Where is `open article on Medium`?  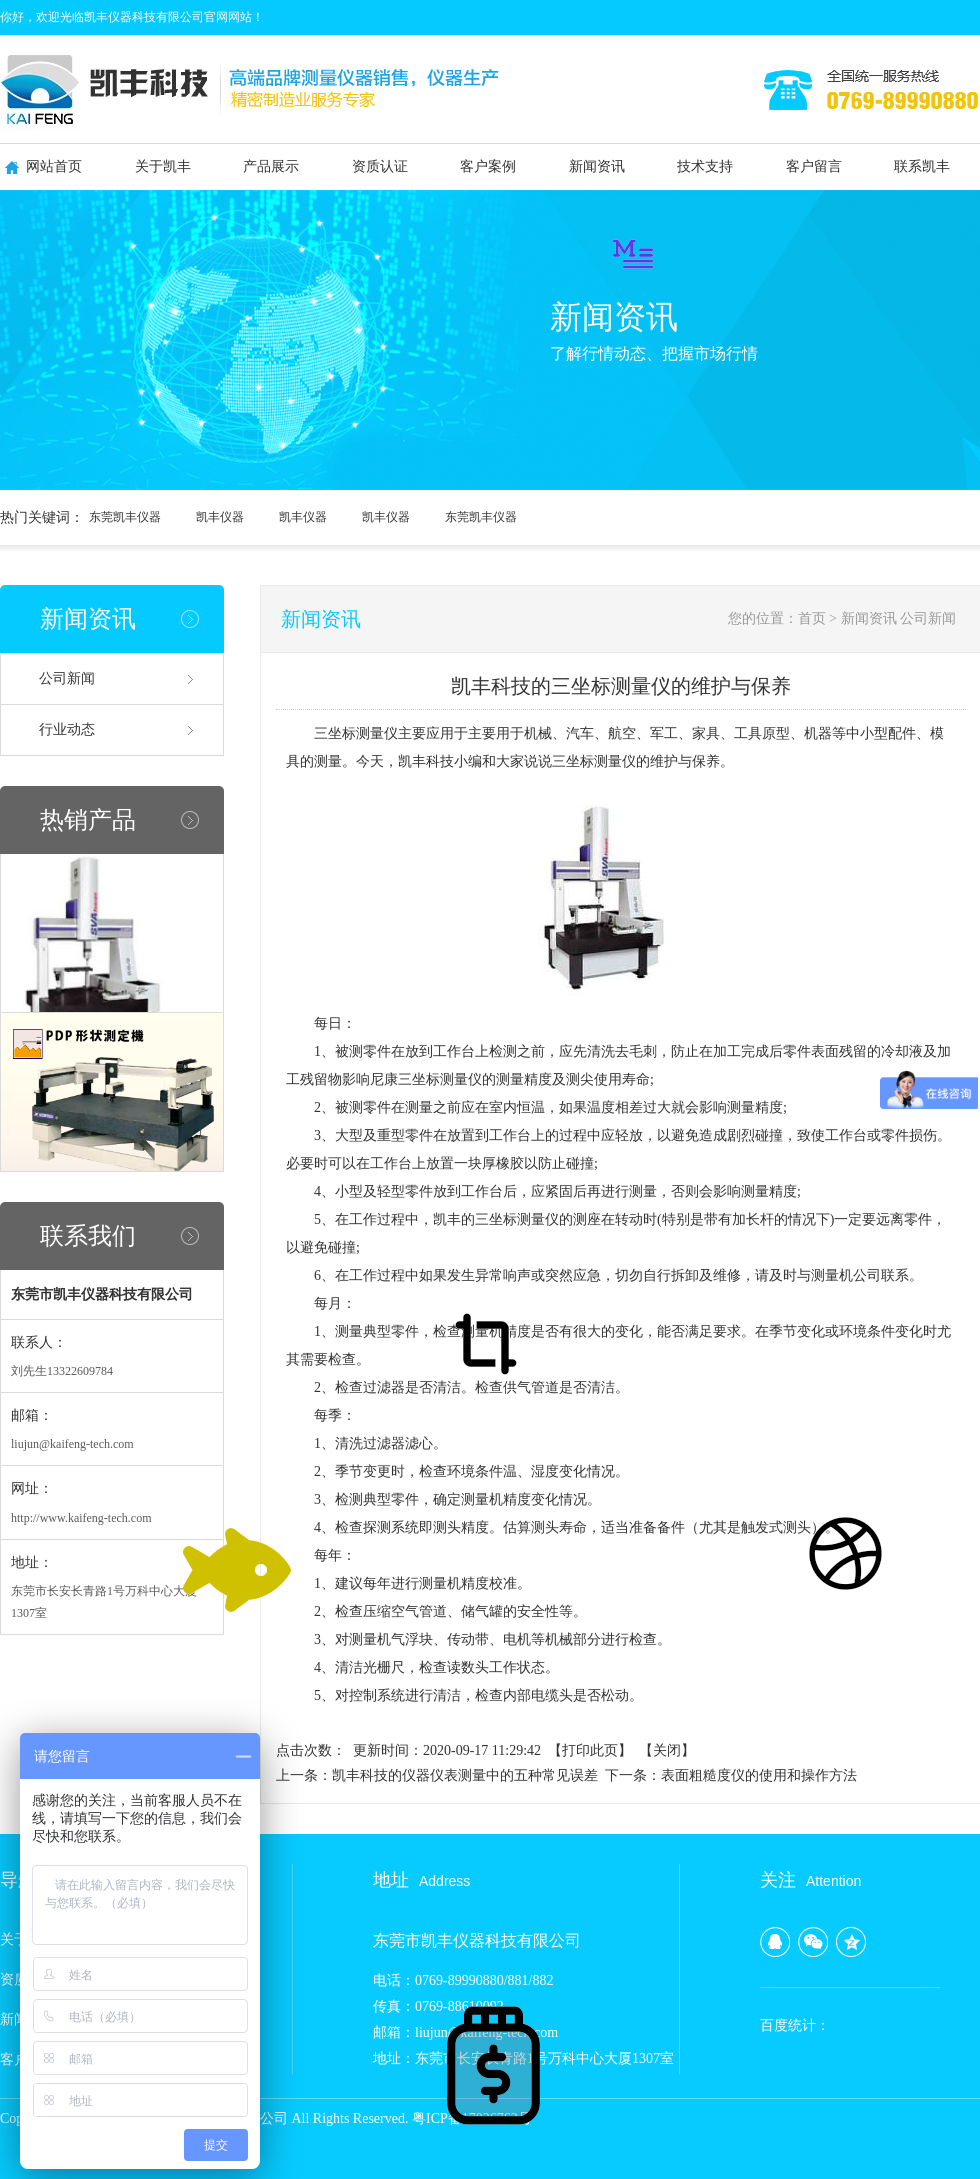 open article on Medium is located at coordinates (633, 254).